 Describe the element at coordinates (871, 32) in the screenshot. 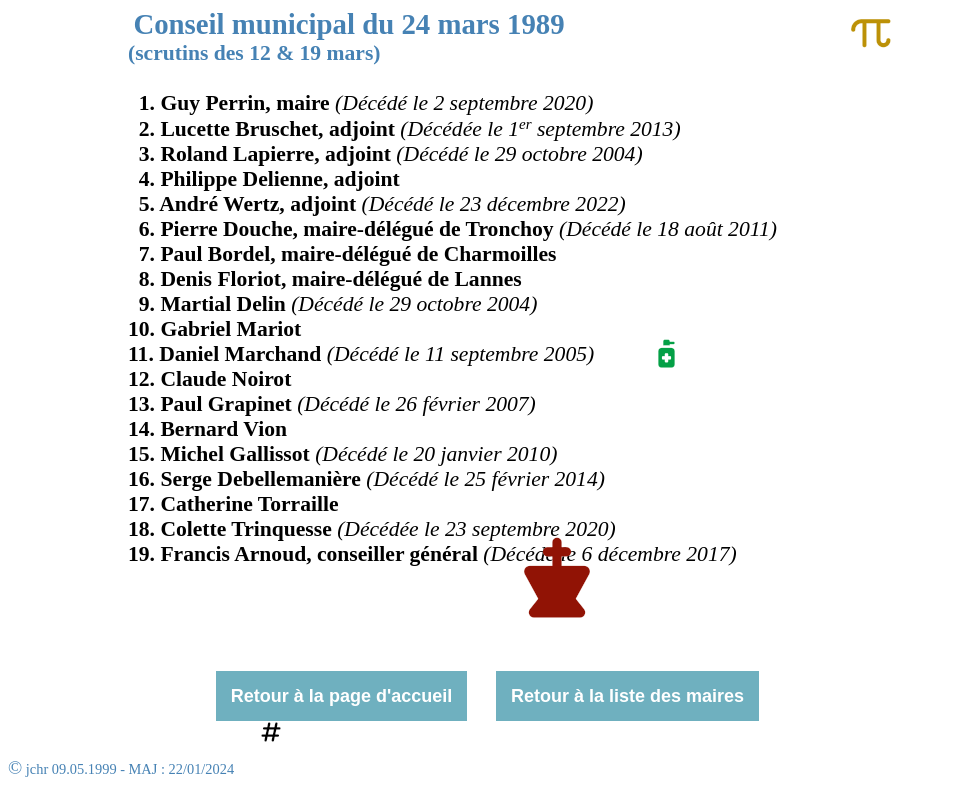

I see `access mathematical or scientific calculator functions` at that location.